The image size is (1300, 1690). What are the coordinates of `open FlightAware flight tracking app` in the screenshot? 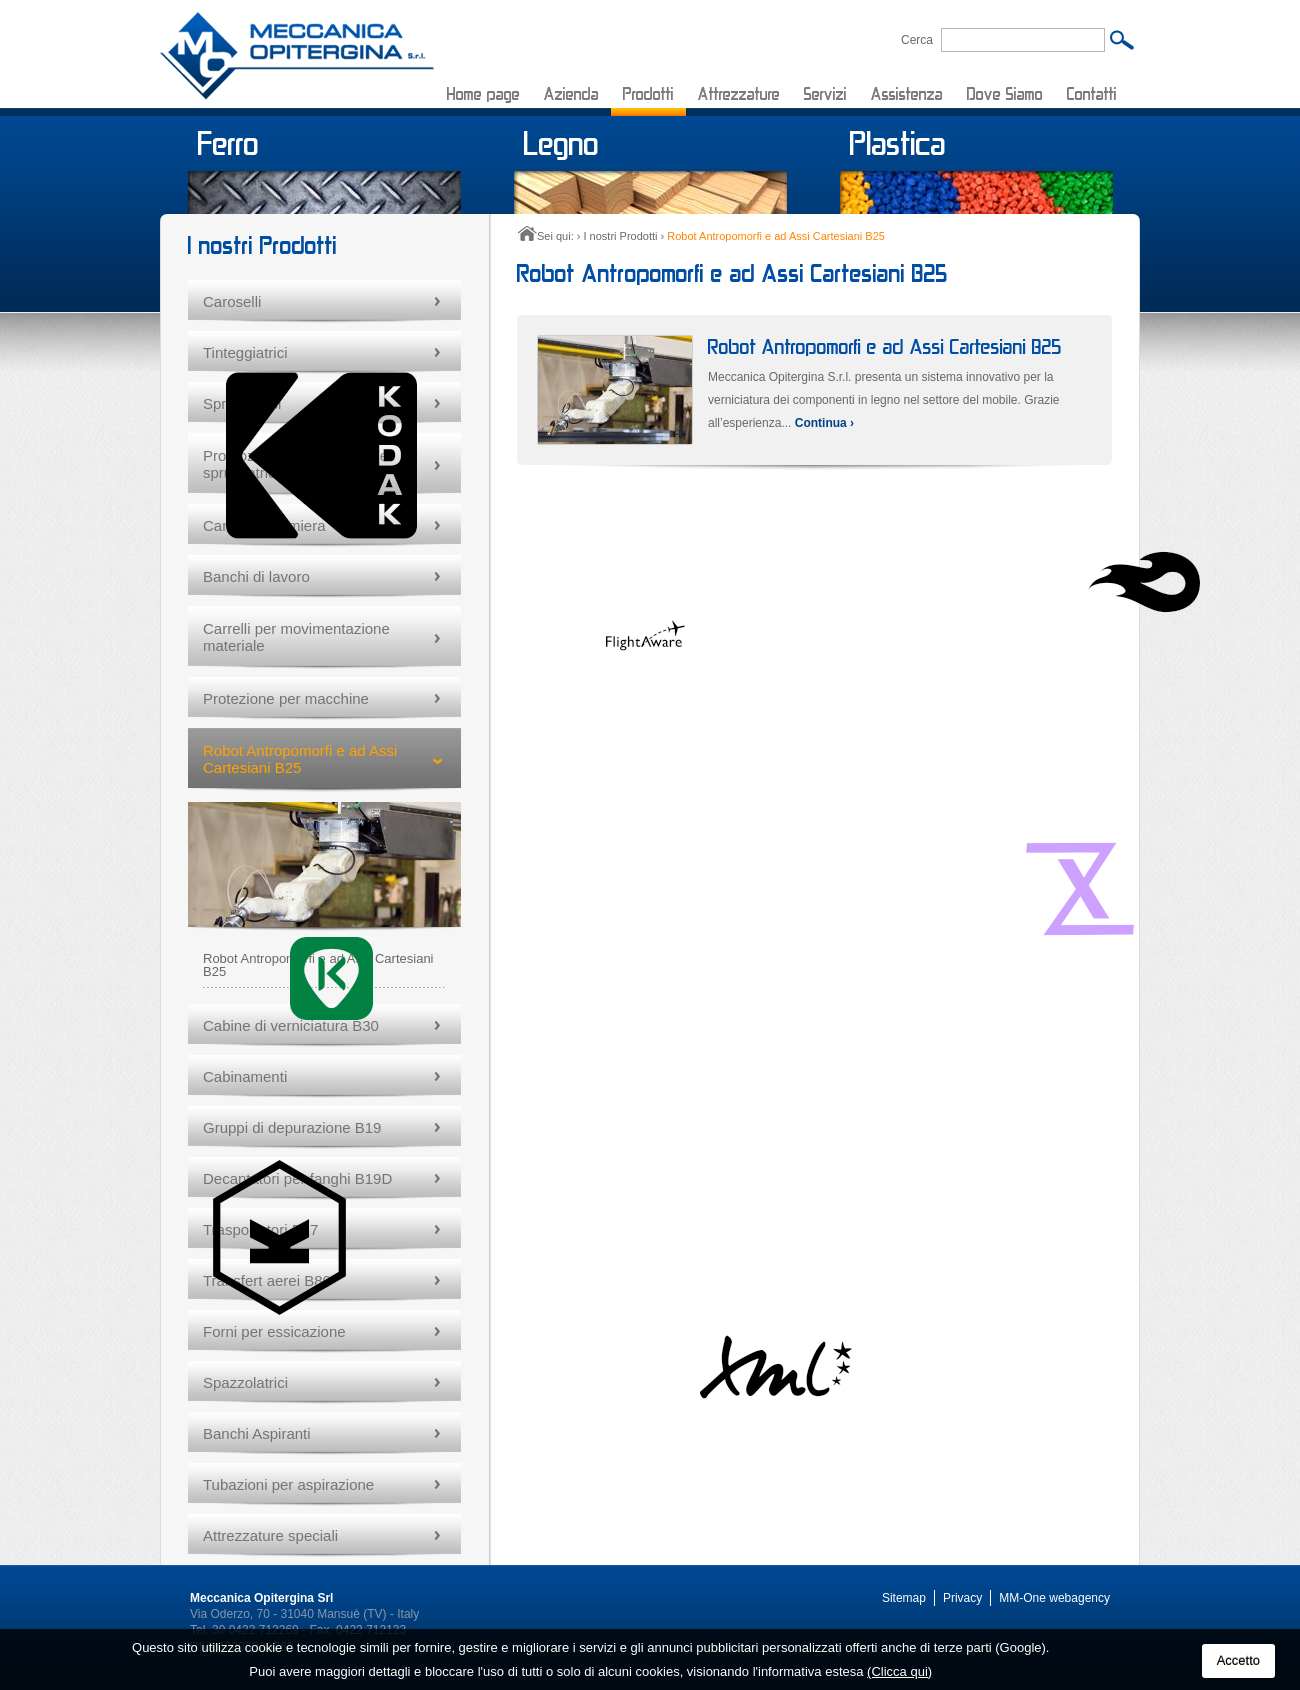 It's located at (645, 635).